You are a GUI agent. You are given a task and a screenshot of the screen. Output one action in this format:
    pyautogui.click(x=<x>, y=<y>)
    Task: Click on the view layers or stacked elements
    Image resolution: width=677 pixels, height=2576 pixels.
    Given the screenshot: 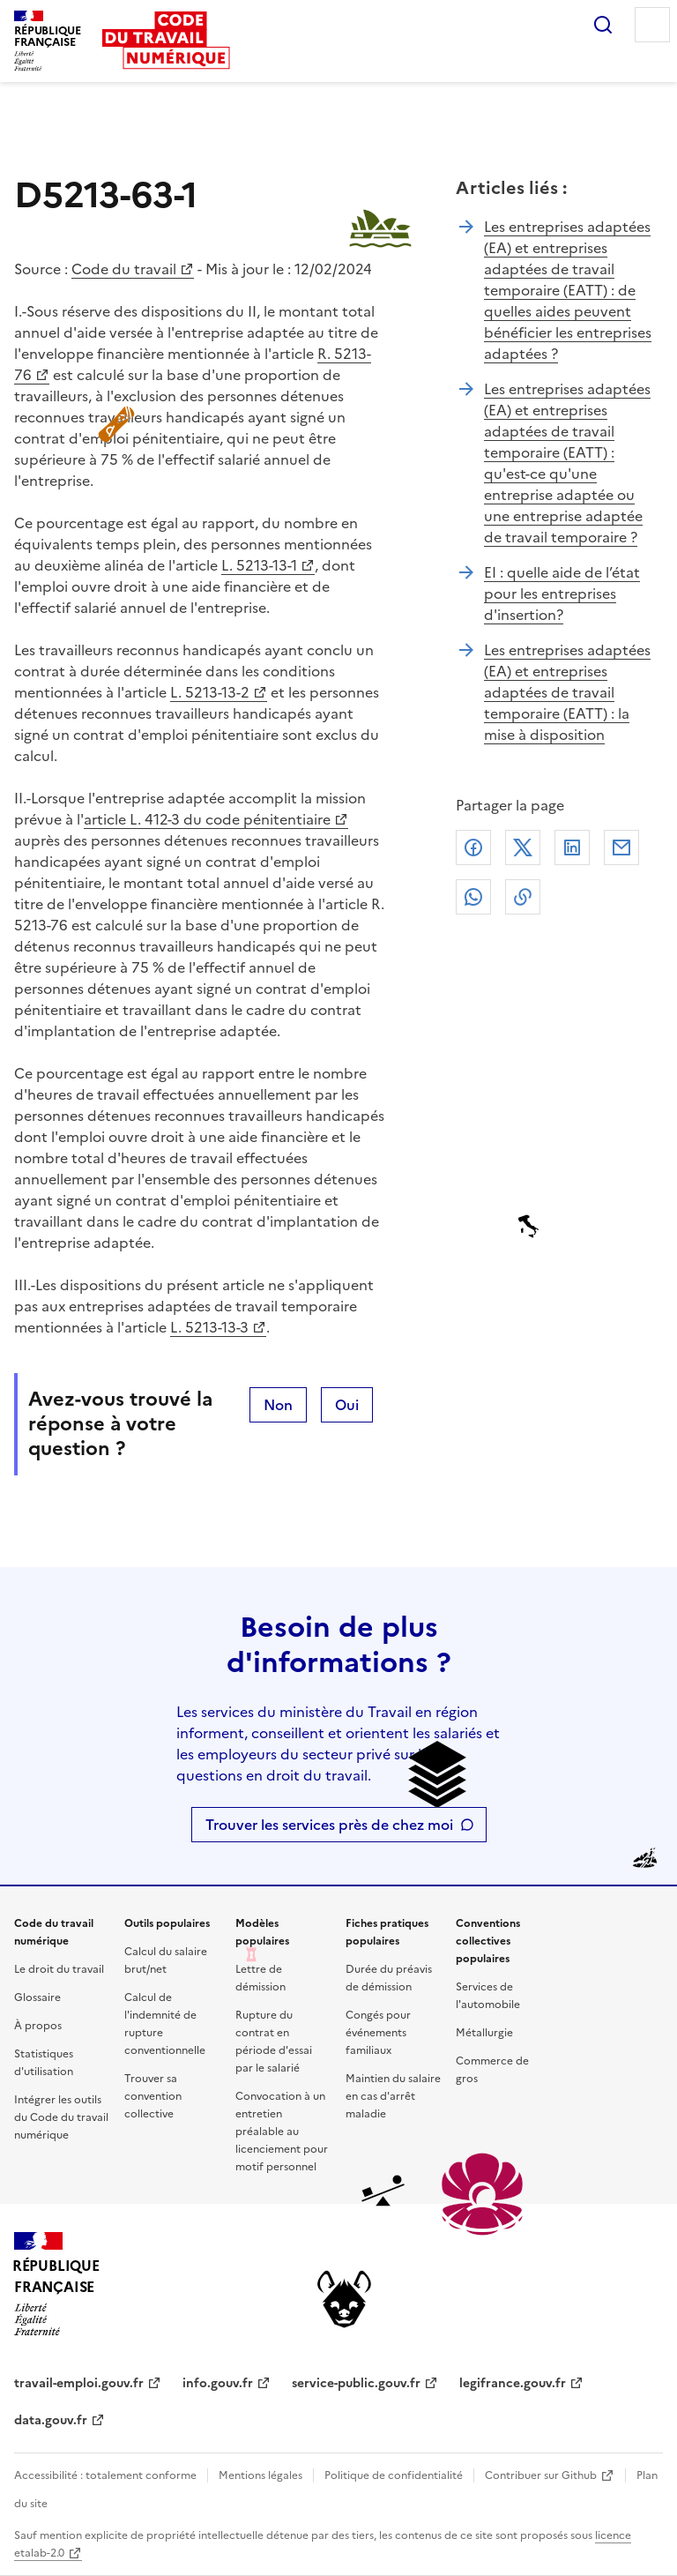 What is the action you would take?
    pyautogui.click(x=437, y=1774)
    